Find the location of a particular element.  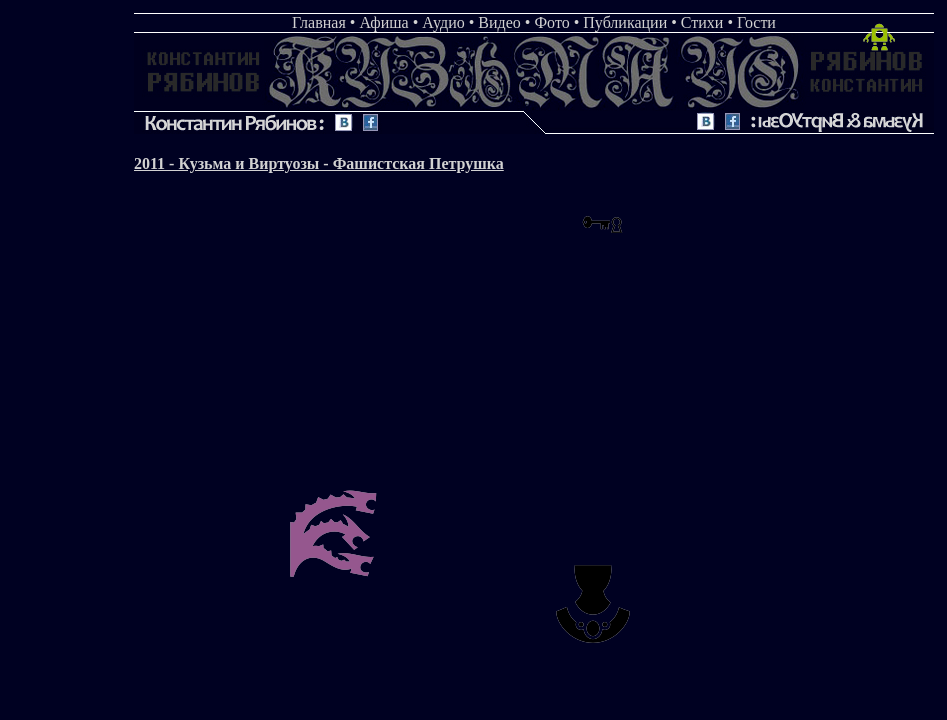

unlock a secured item or feature is located at coordinates (602, 224).